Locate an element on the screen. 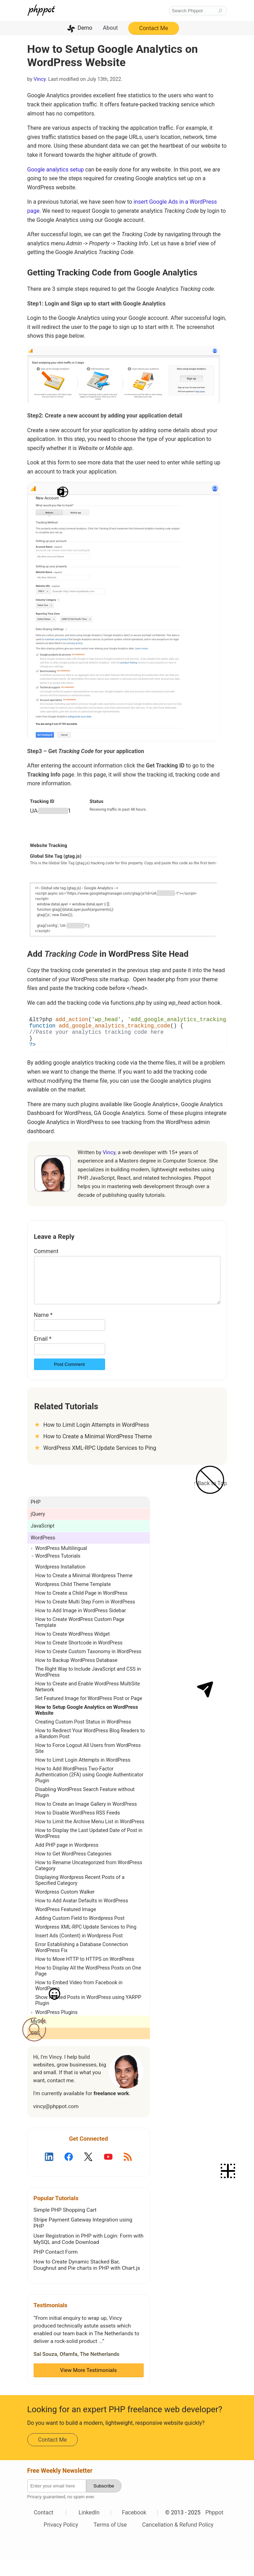  send a message is located at coordinates (206, 1689).